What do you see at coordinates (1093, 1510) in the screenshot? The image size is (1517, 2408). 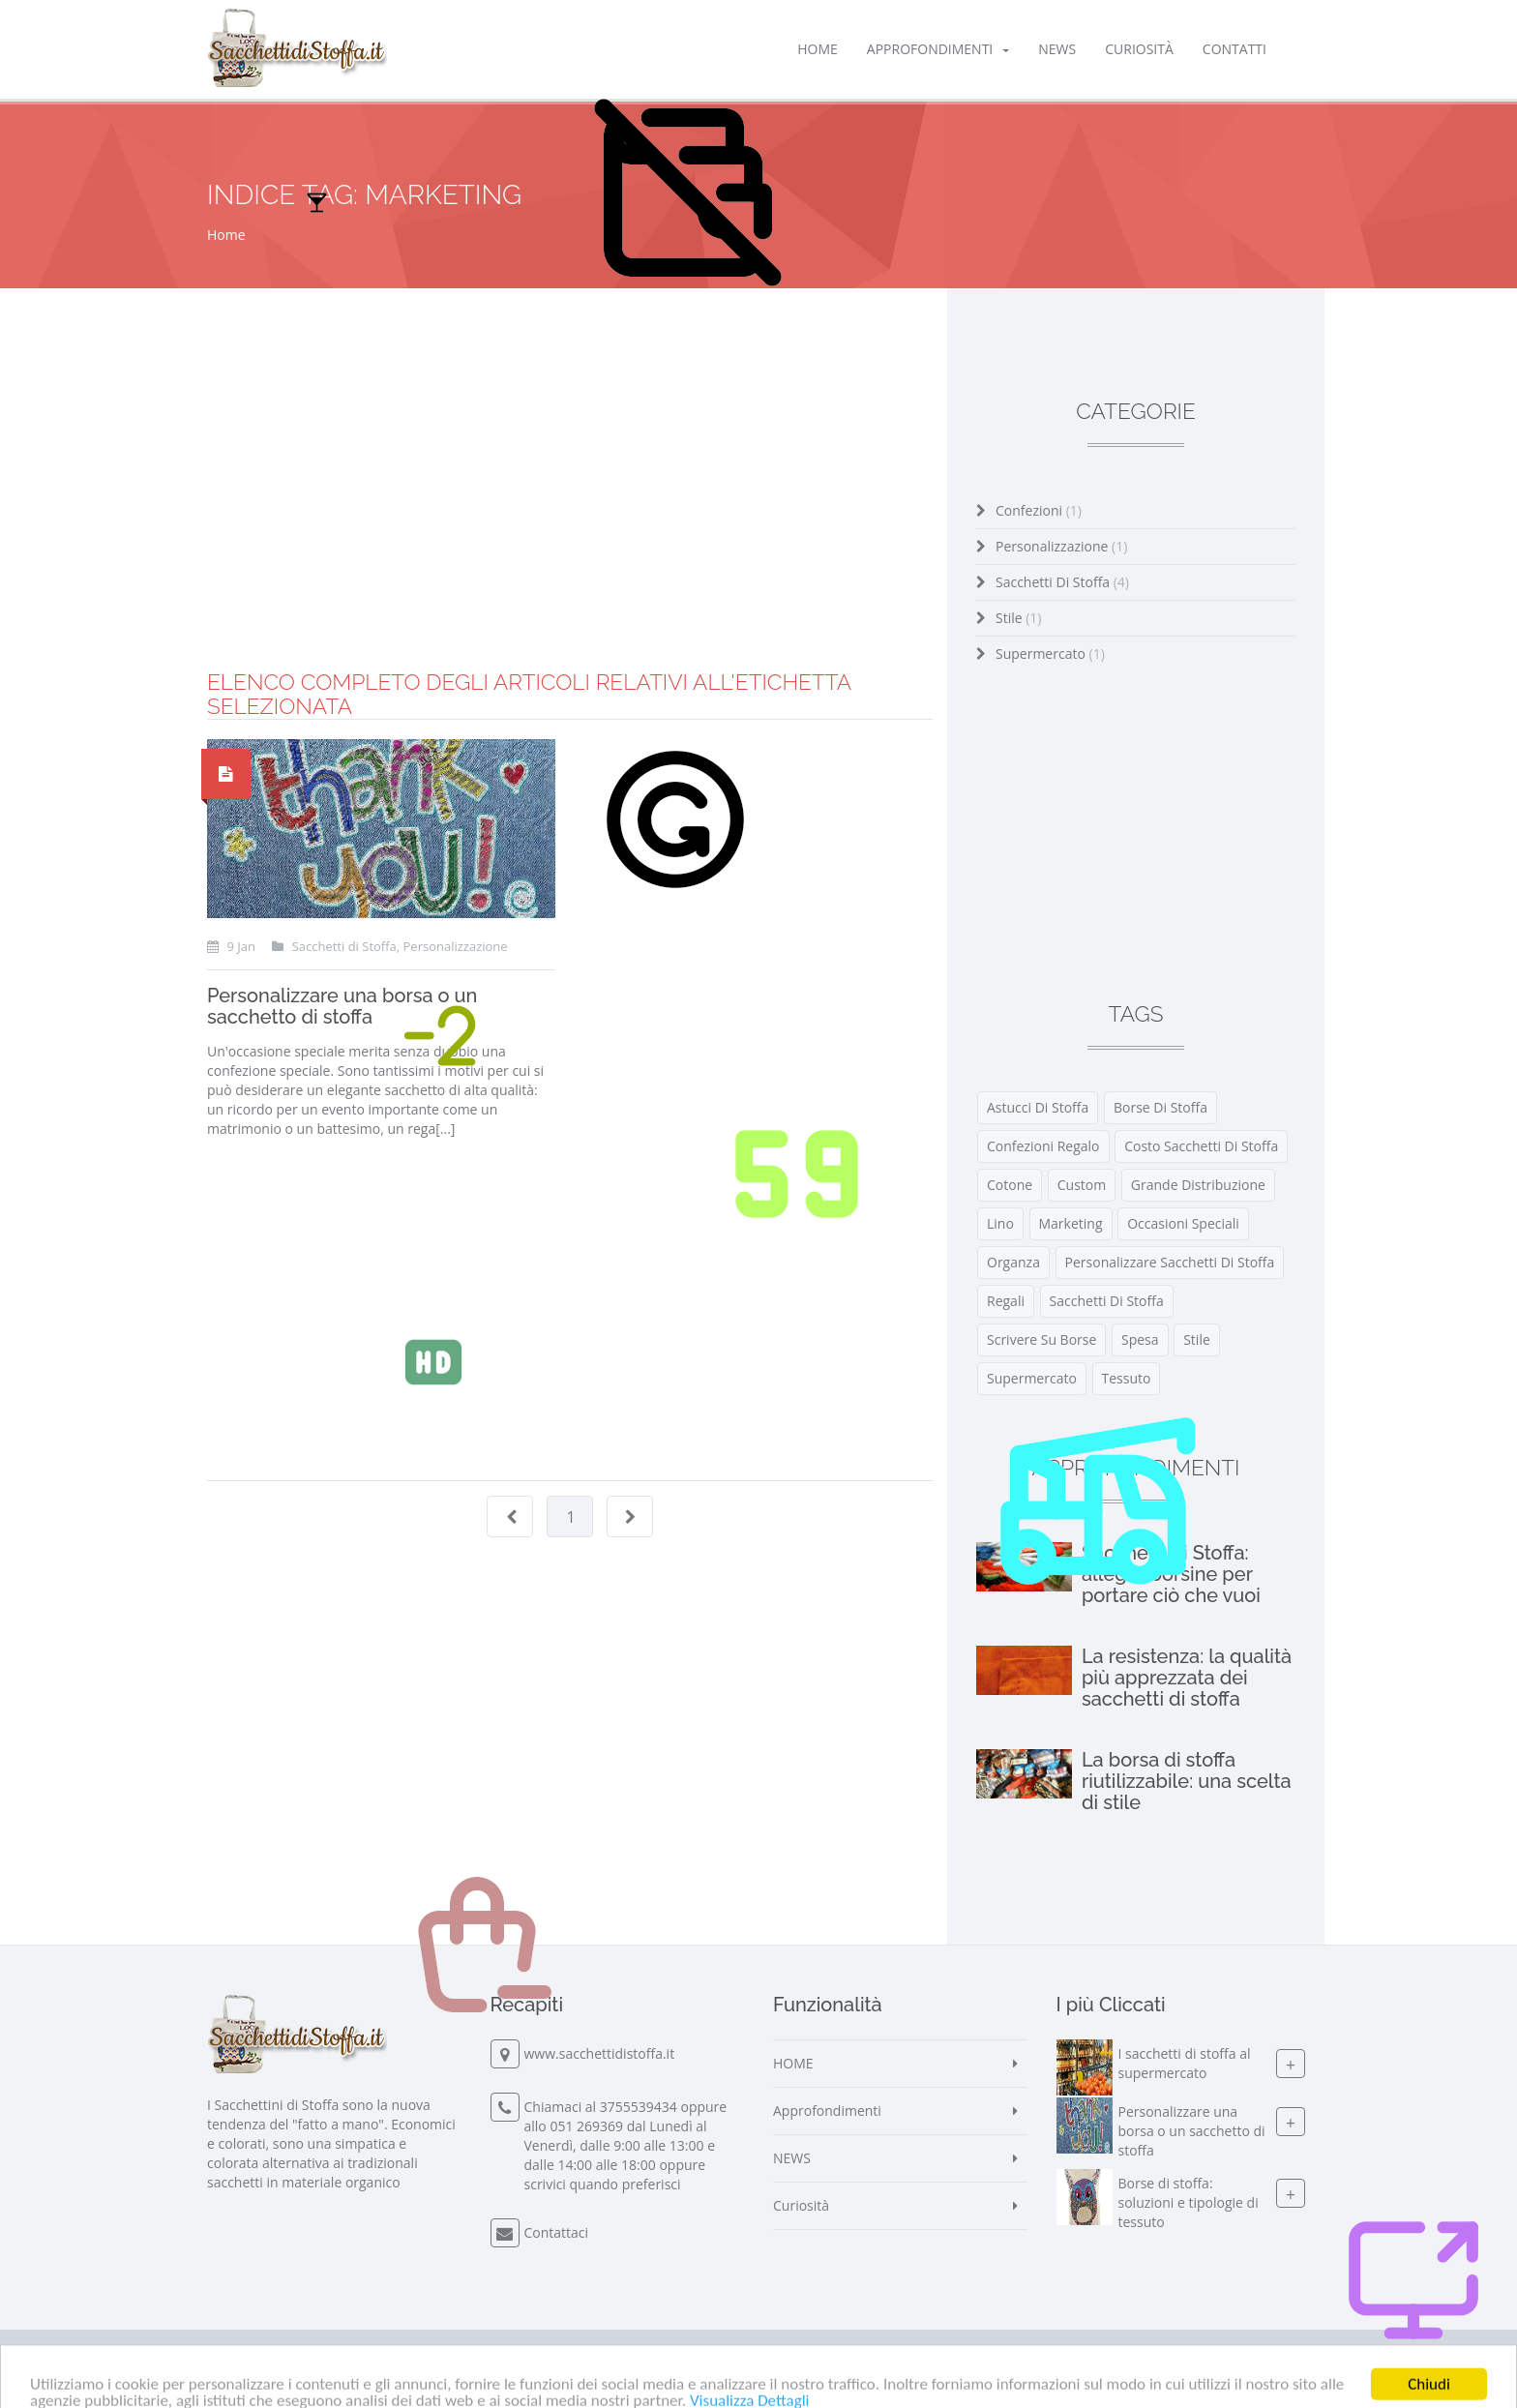 I see `request a tow truck service` at bounding box center [1093, 1510].